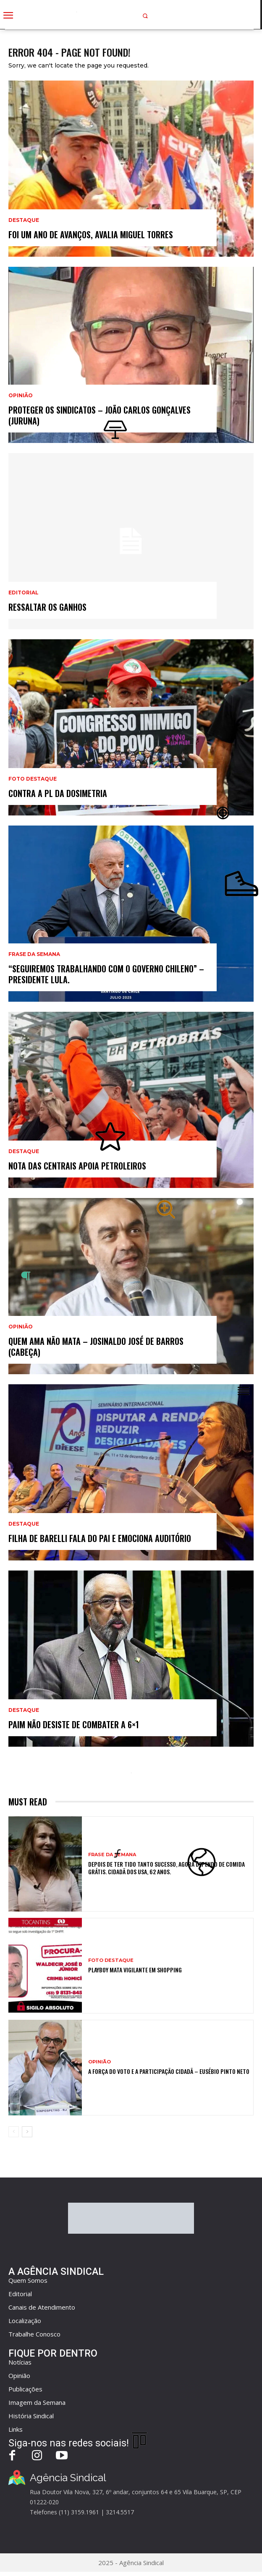  Describe the element at coordinates (139, 2440) in the screenshot. I see `align selected elements to the top` at that location.